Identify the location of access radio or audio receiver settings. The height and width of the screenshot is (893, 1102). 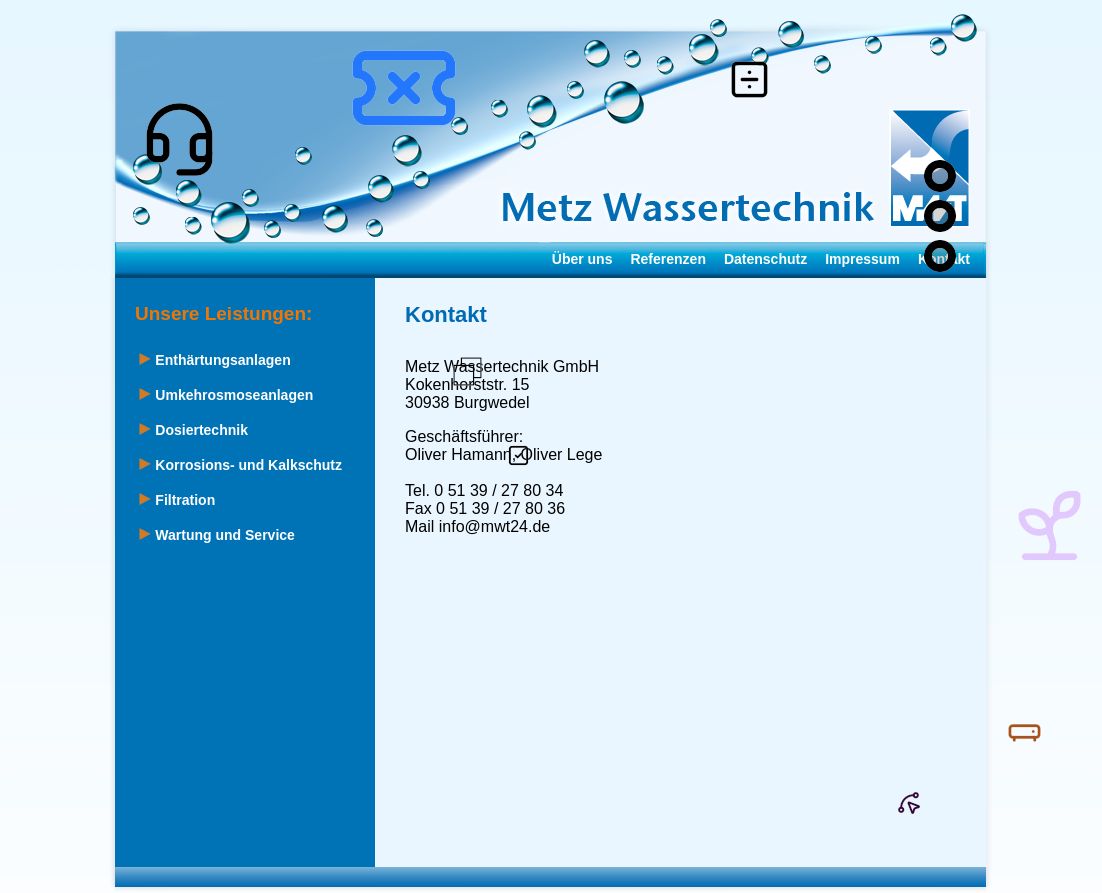
(1024, 731).